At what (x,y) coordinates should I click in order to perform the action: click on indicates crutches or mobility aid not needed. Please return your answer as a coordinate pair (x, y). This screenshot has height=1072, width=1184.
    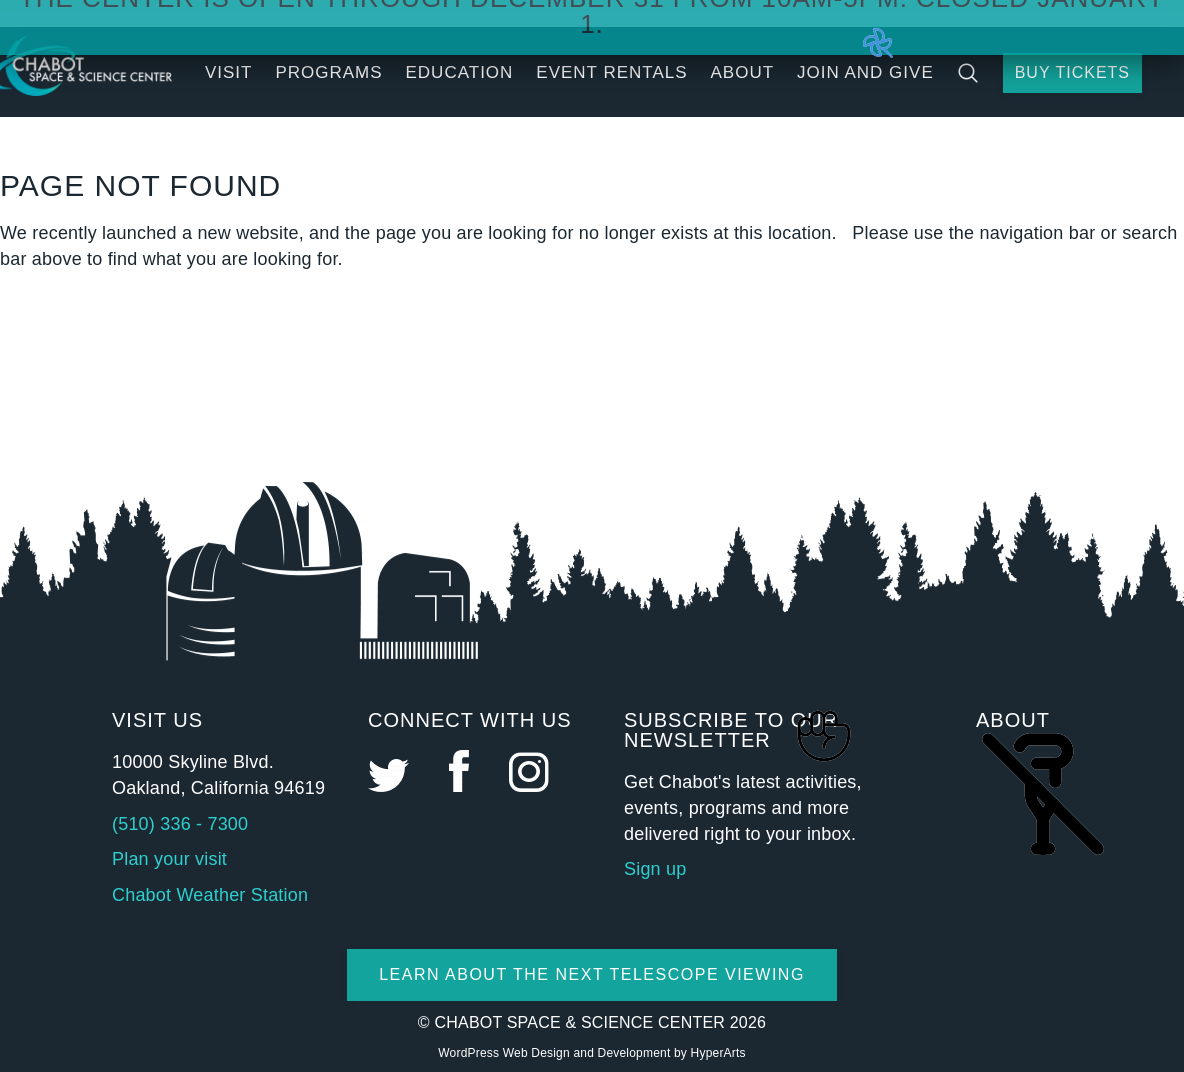
    Looking at the image, I should click on (1043, 794).